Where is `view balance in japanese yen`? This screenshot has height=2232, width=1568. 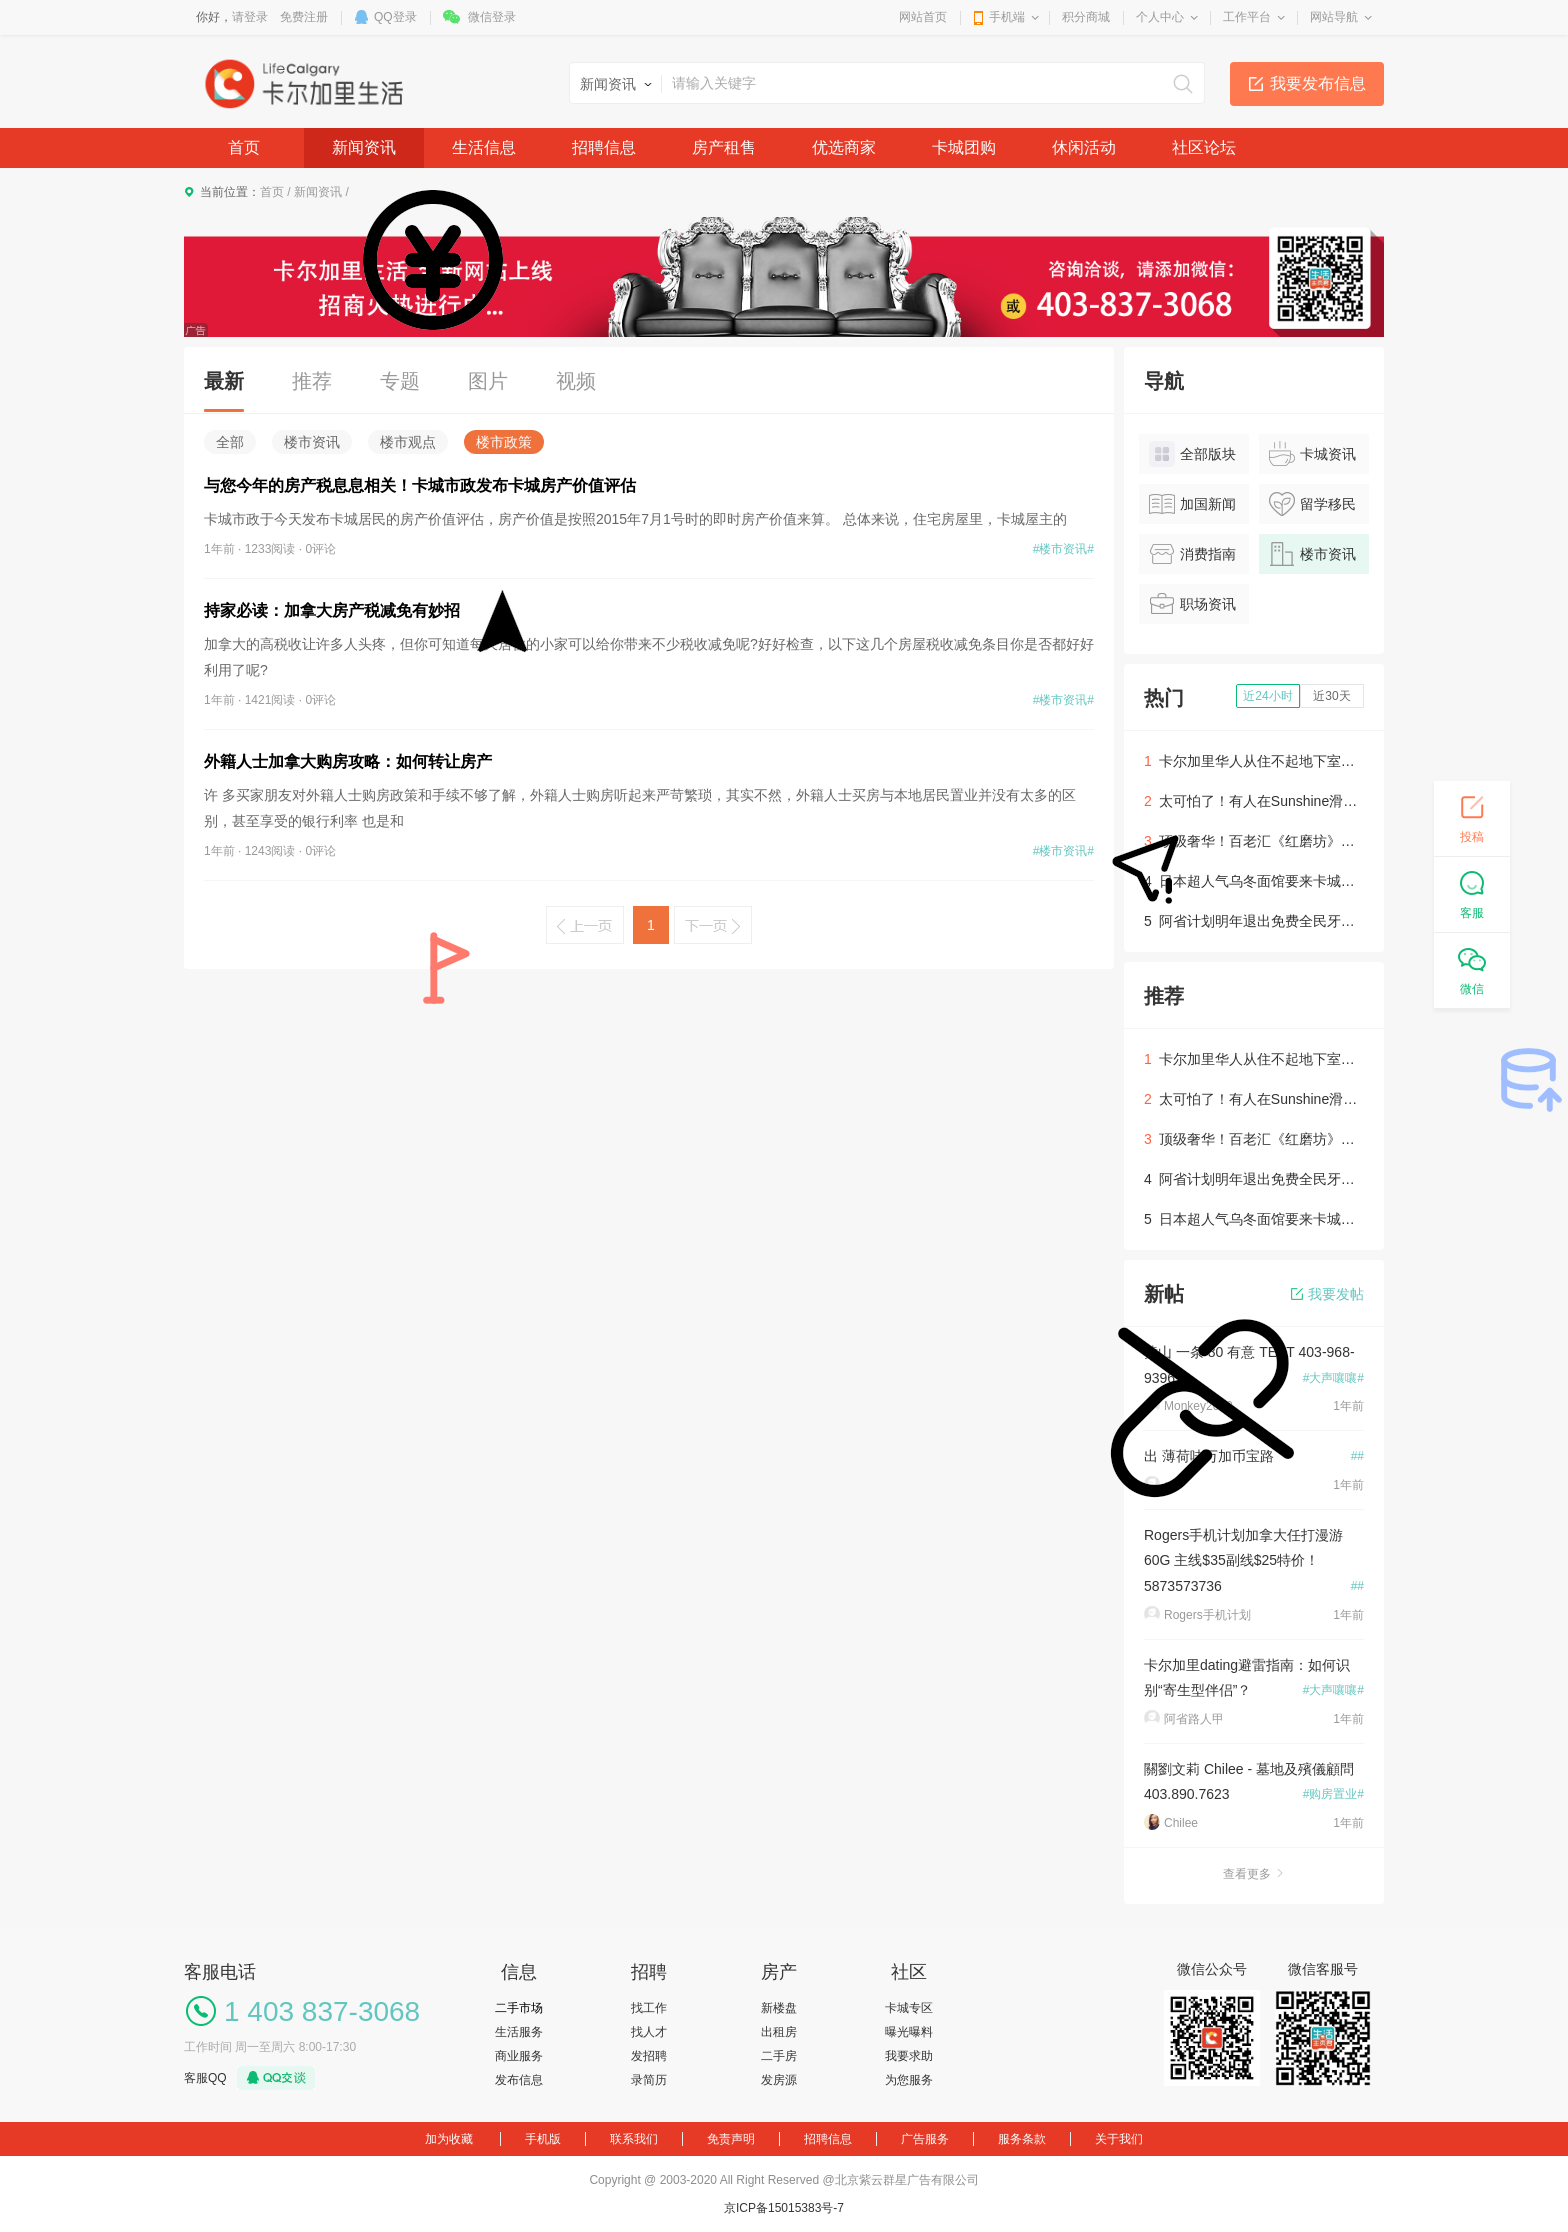
view balance in japanese yen is located at coordinates (433, 260).